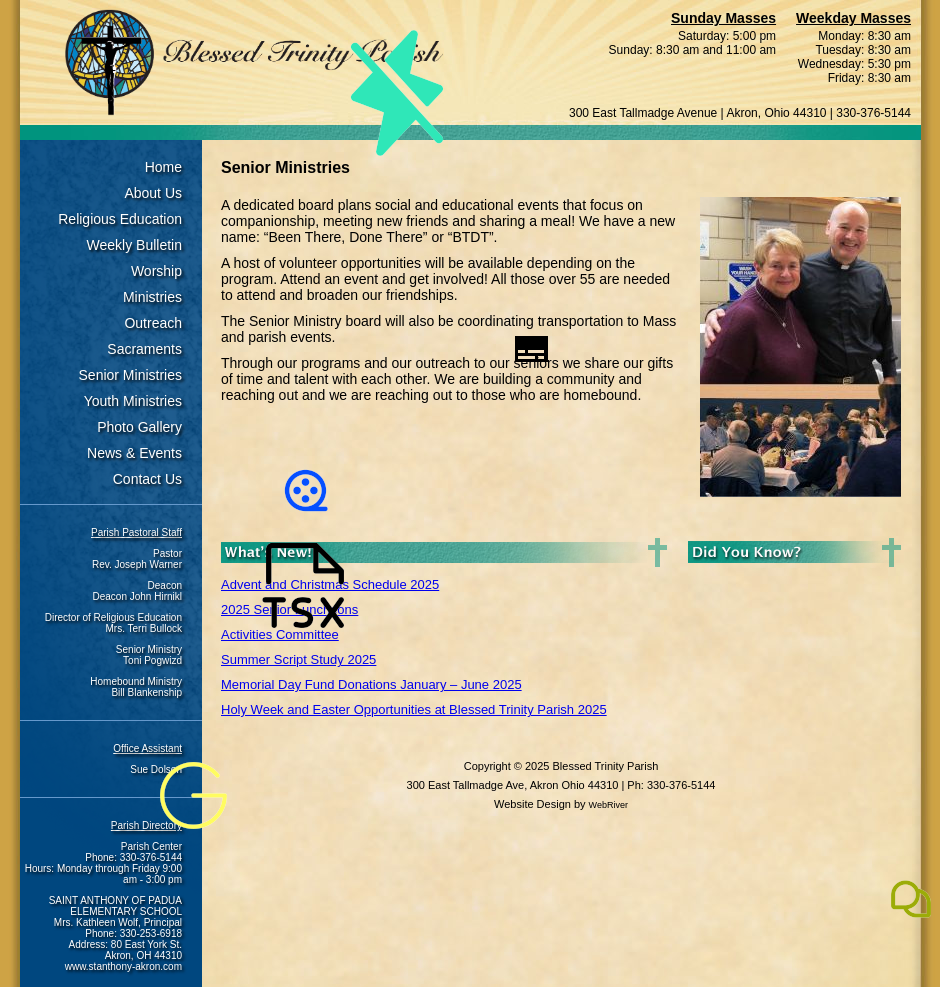 The image size is (940, 987). Describe the element at coordinates (305, 490) in the screenshot. I see `access video or movie library` at that location.